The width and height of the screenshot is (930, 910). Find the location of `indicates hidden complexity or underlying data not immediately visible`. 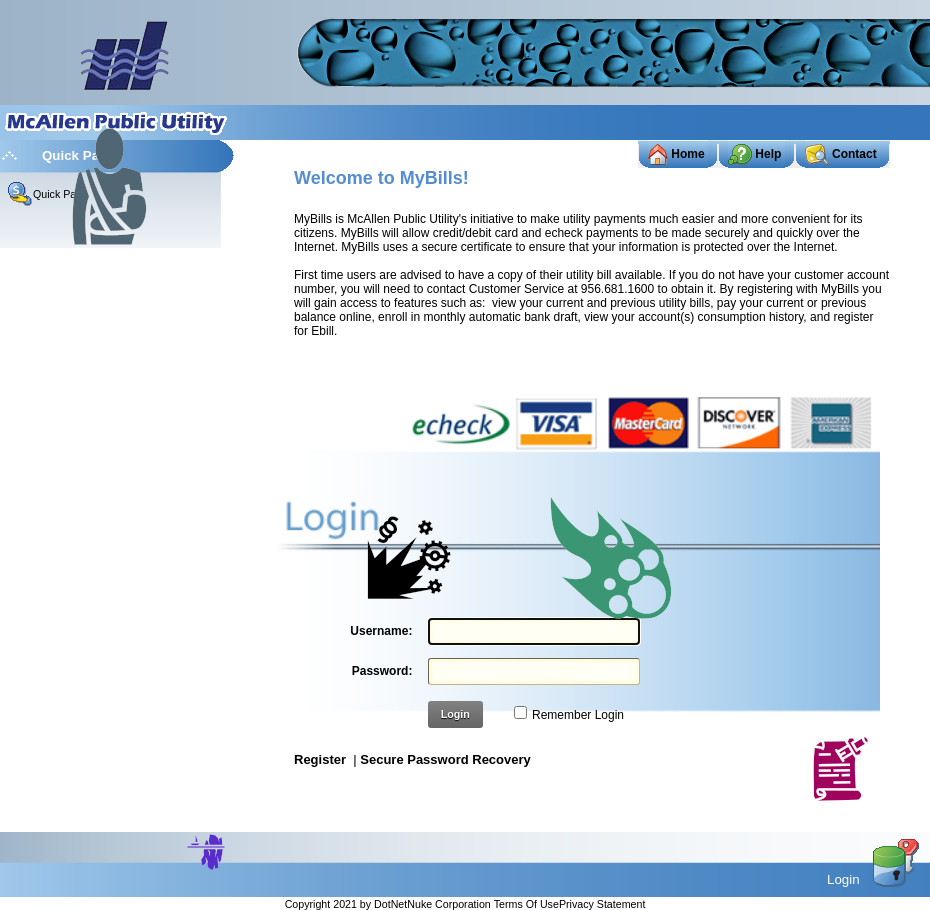

indicates hidden complexity or underlying data not immediately visible is located at coordinates (206, 852).